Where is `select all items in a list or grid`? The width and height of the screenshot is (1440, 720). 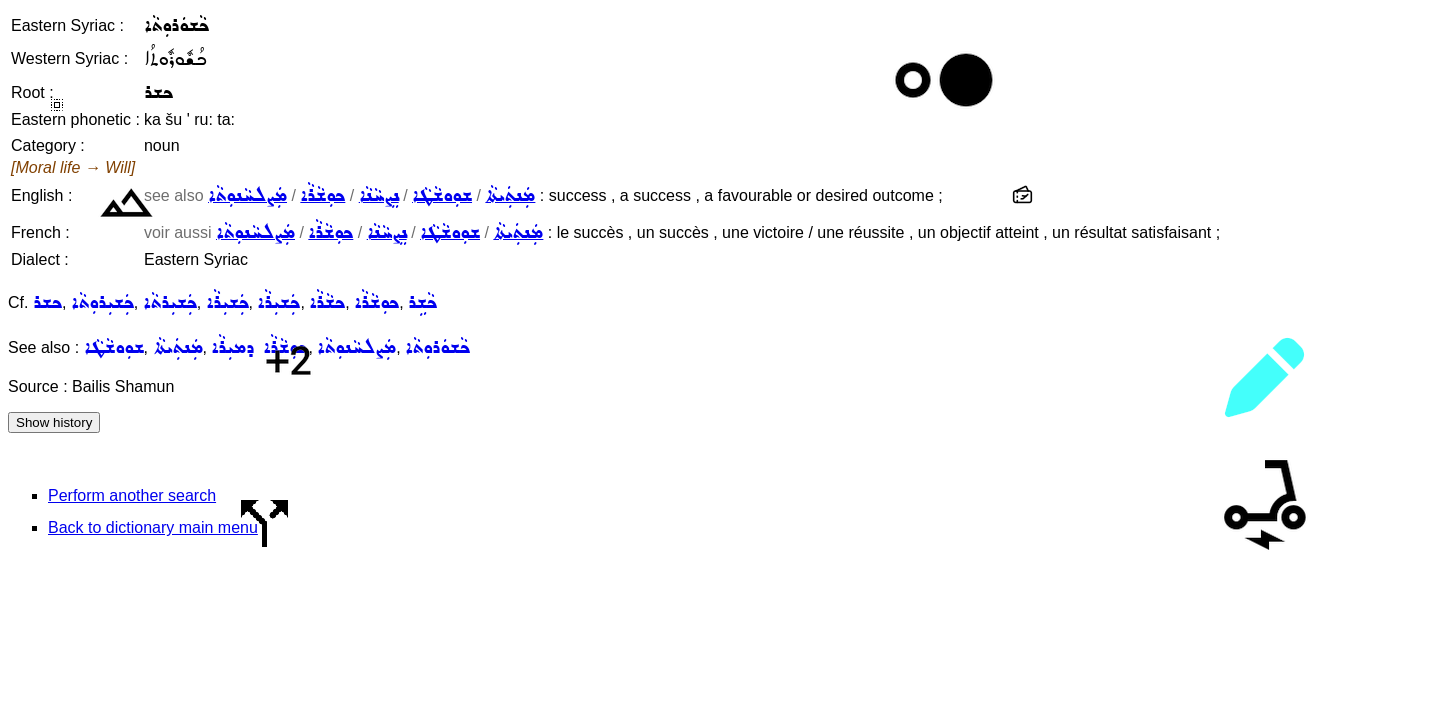 select all items in a list or grid is located at coordinates (57, 105).